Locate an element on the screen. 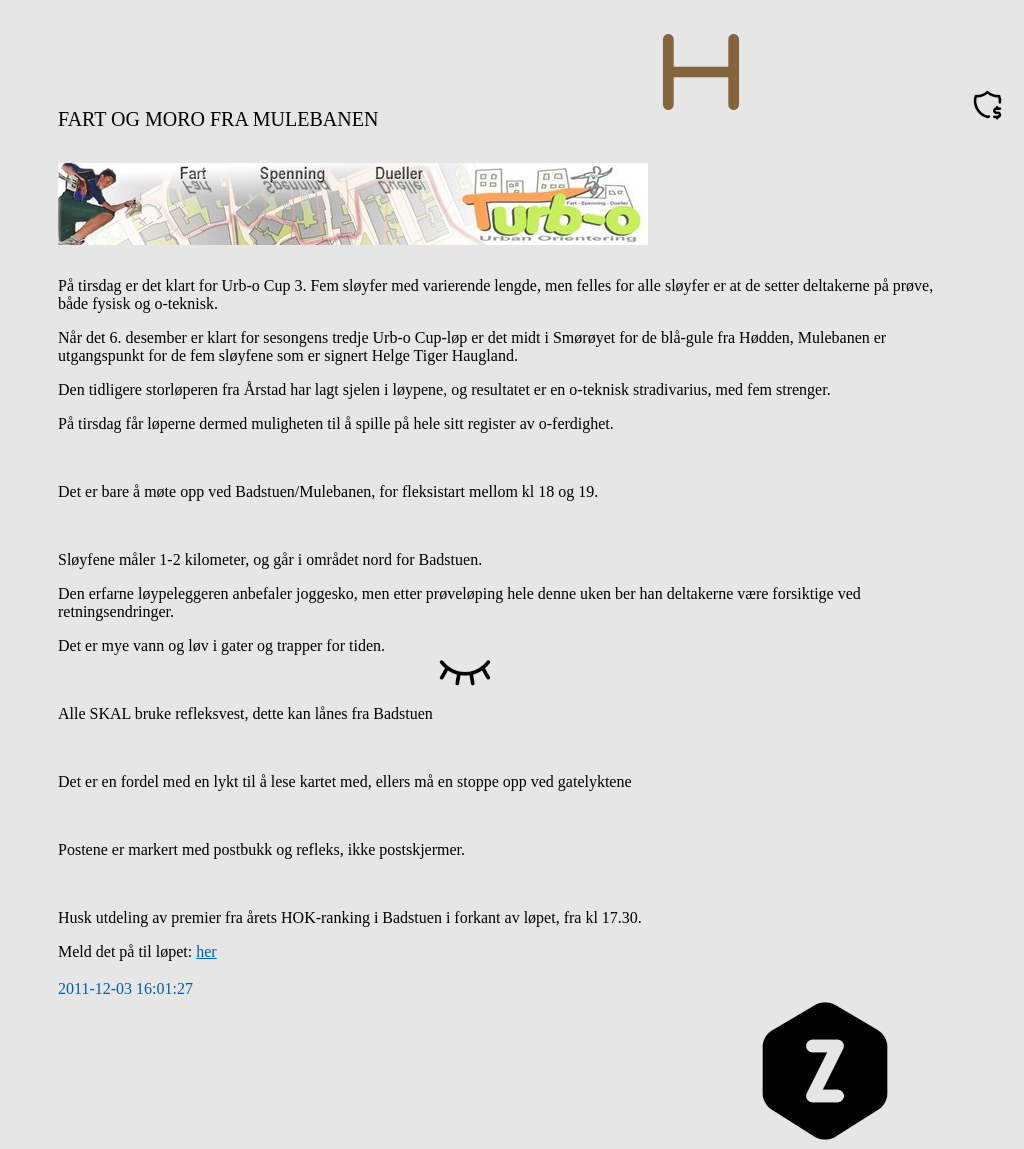 The height and width of the screenshot is (1149, 1024). apply heading text formatting is located at coordinates (701, 72).